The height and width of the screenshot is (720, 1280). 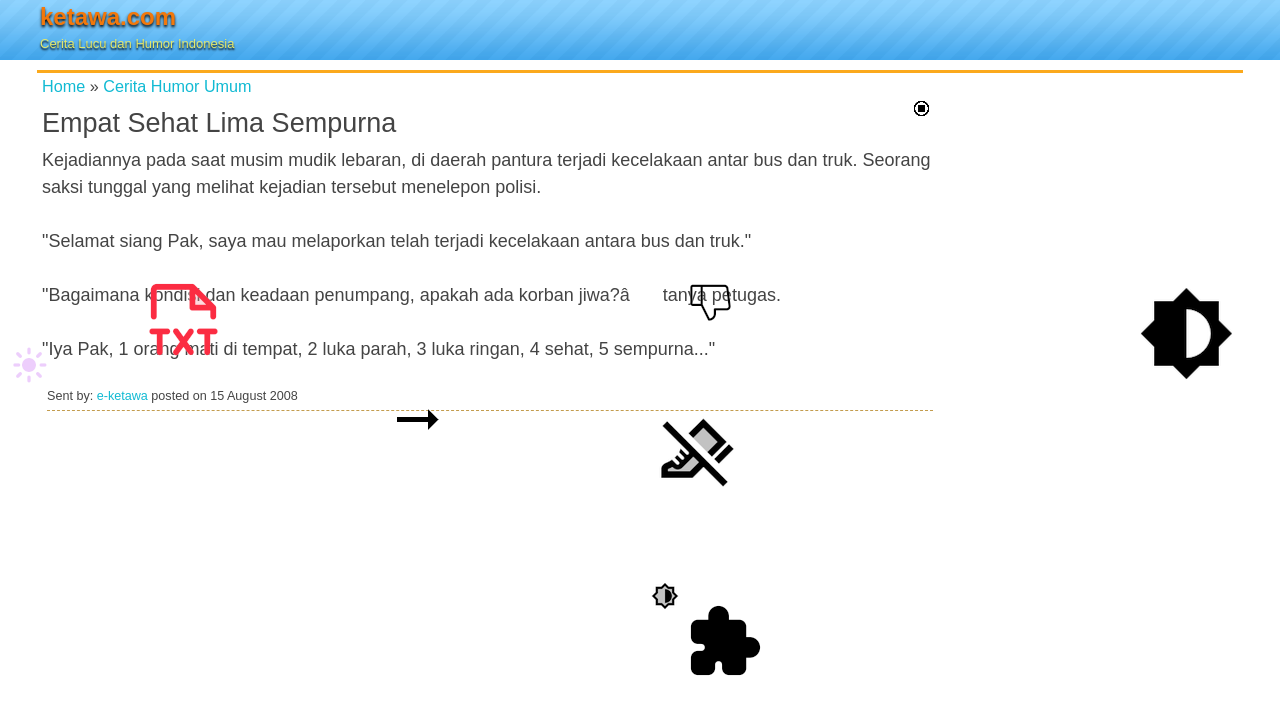 What do you see at coordinates (1186, 333) in the screenshot?
I see `adjust screen brightness` at bounding box center [1186, 333].